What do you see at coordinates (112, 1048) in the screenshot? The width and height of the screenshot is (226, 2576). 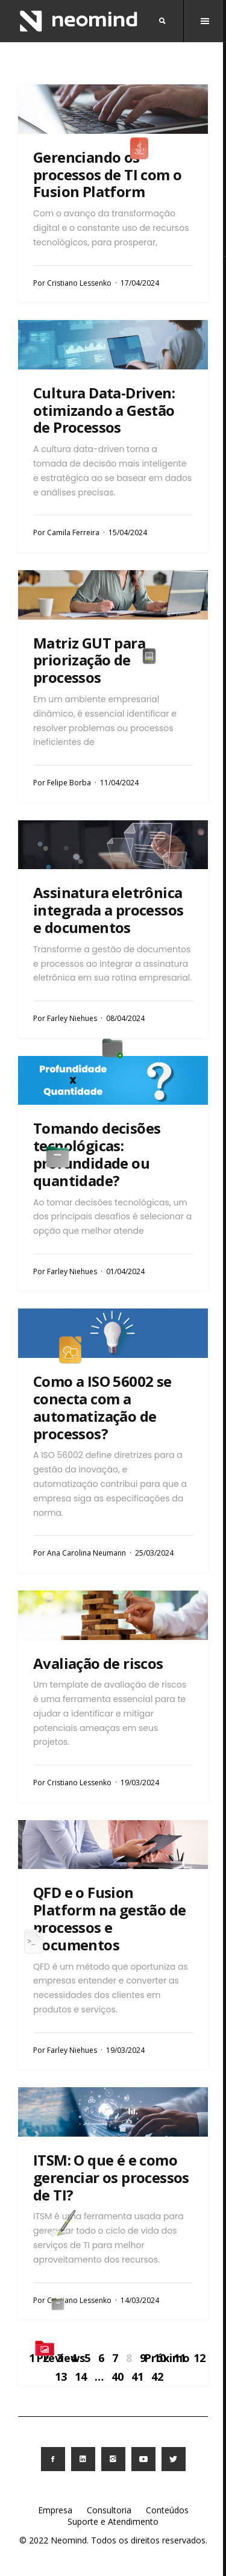 I see `create a new folder` at bounding box center [112, 1048].